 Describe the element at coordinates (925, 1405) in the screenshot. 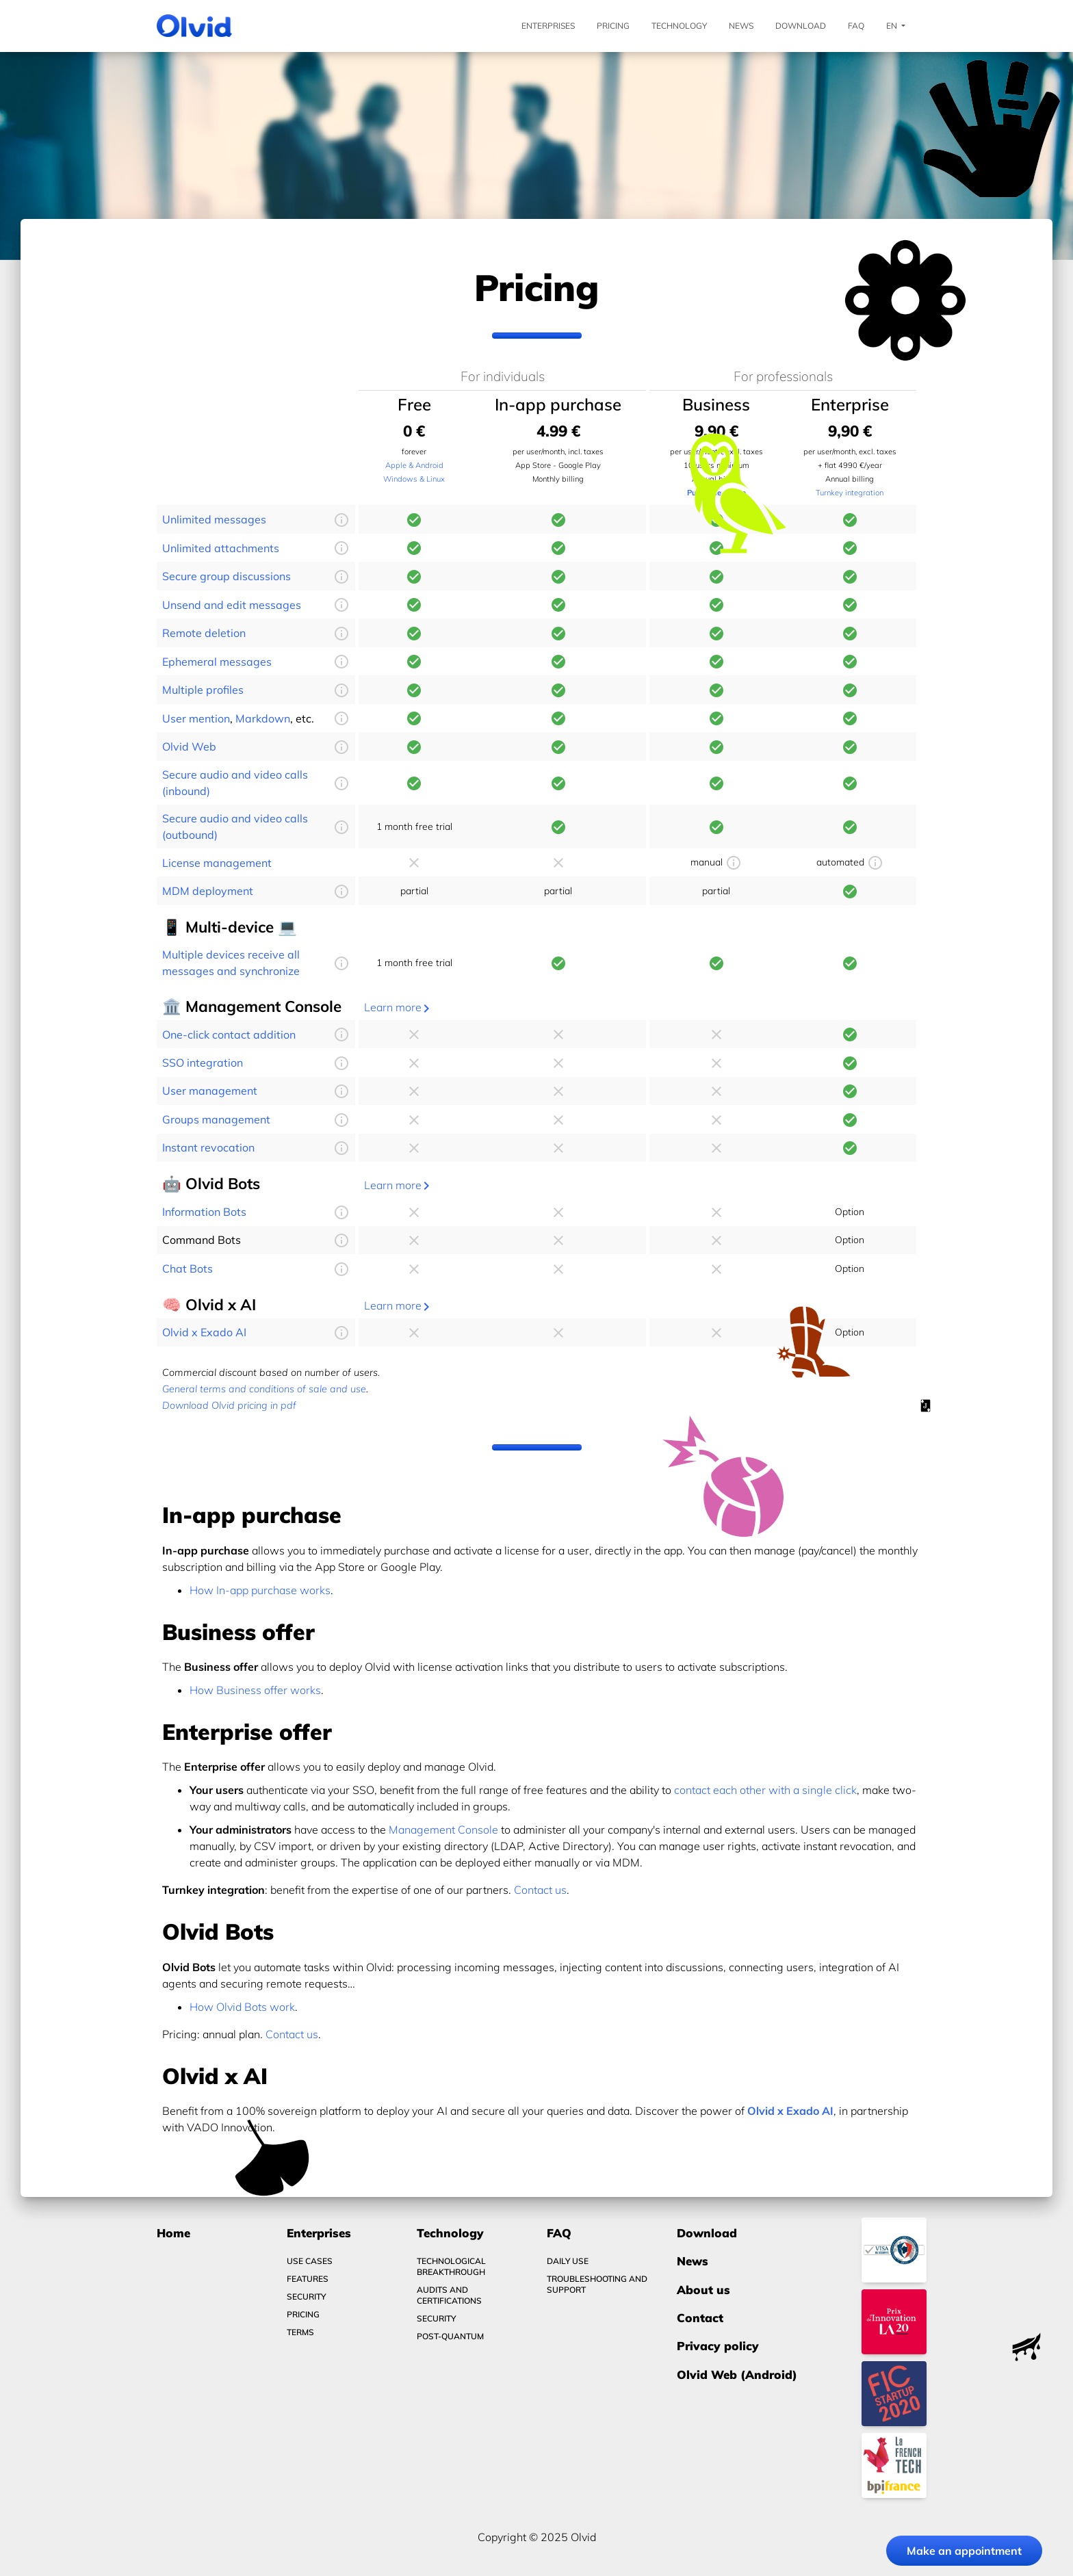

I see `jack of clubs playing card` at that location.